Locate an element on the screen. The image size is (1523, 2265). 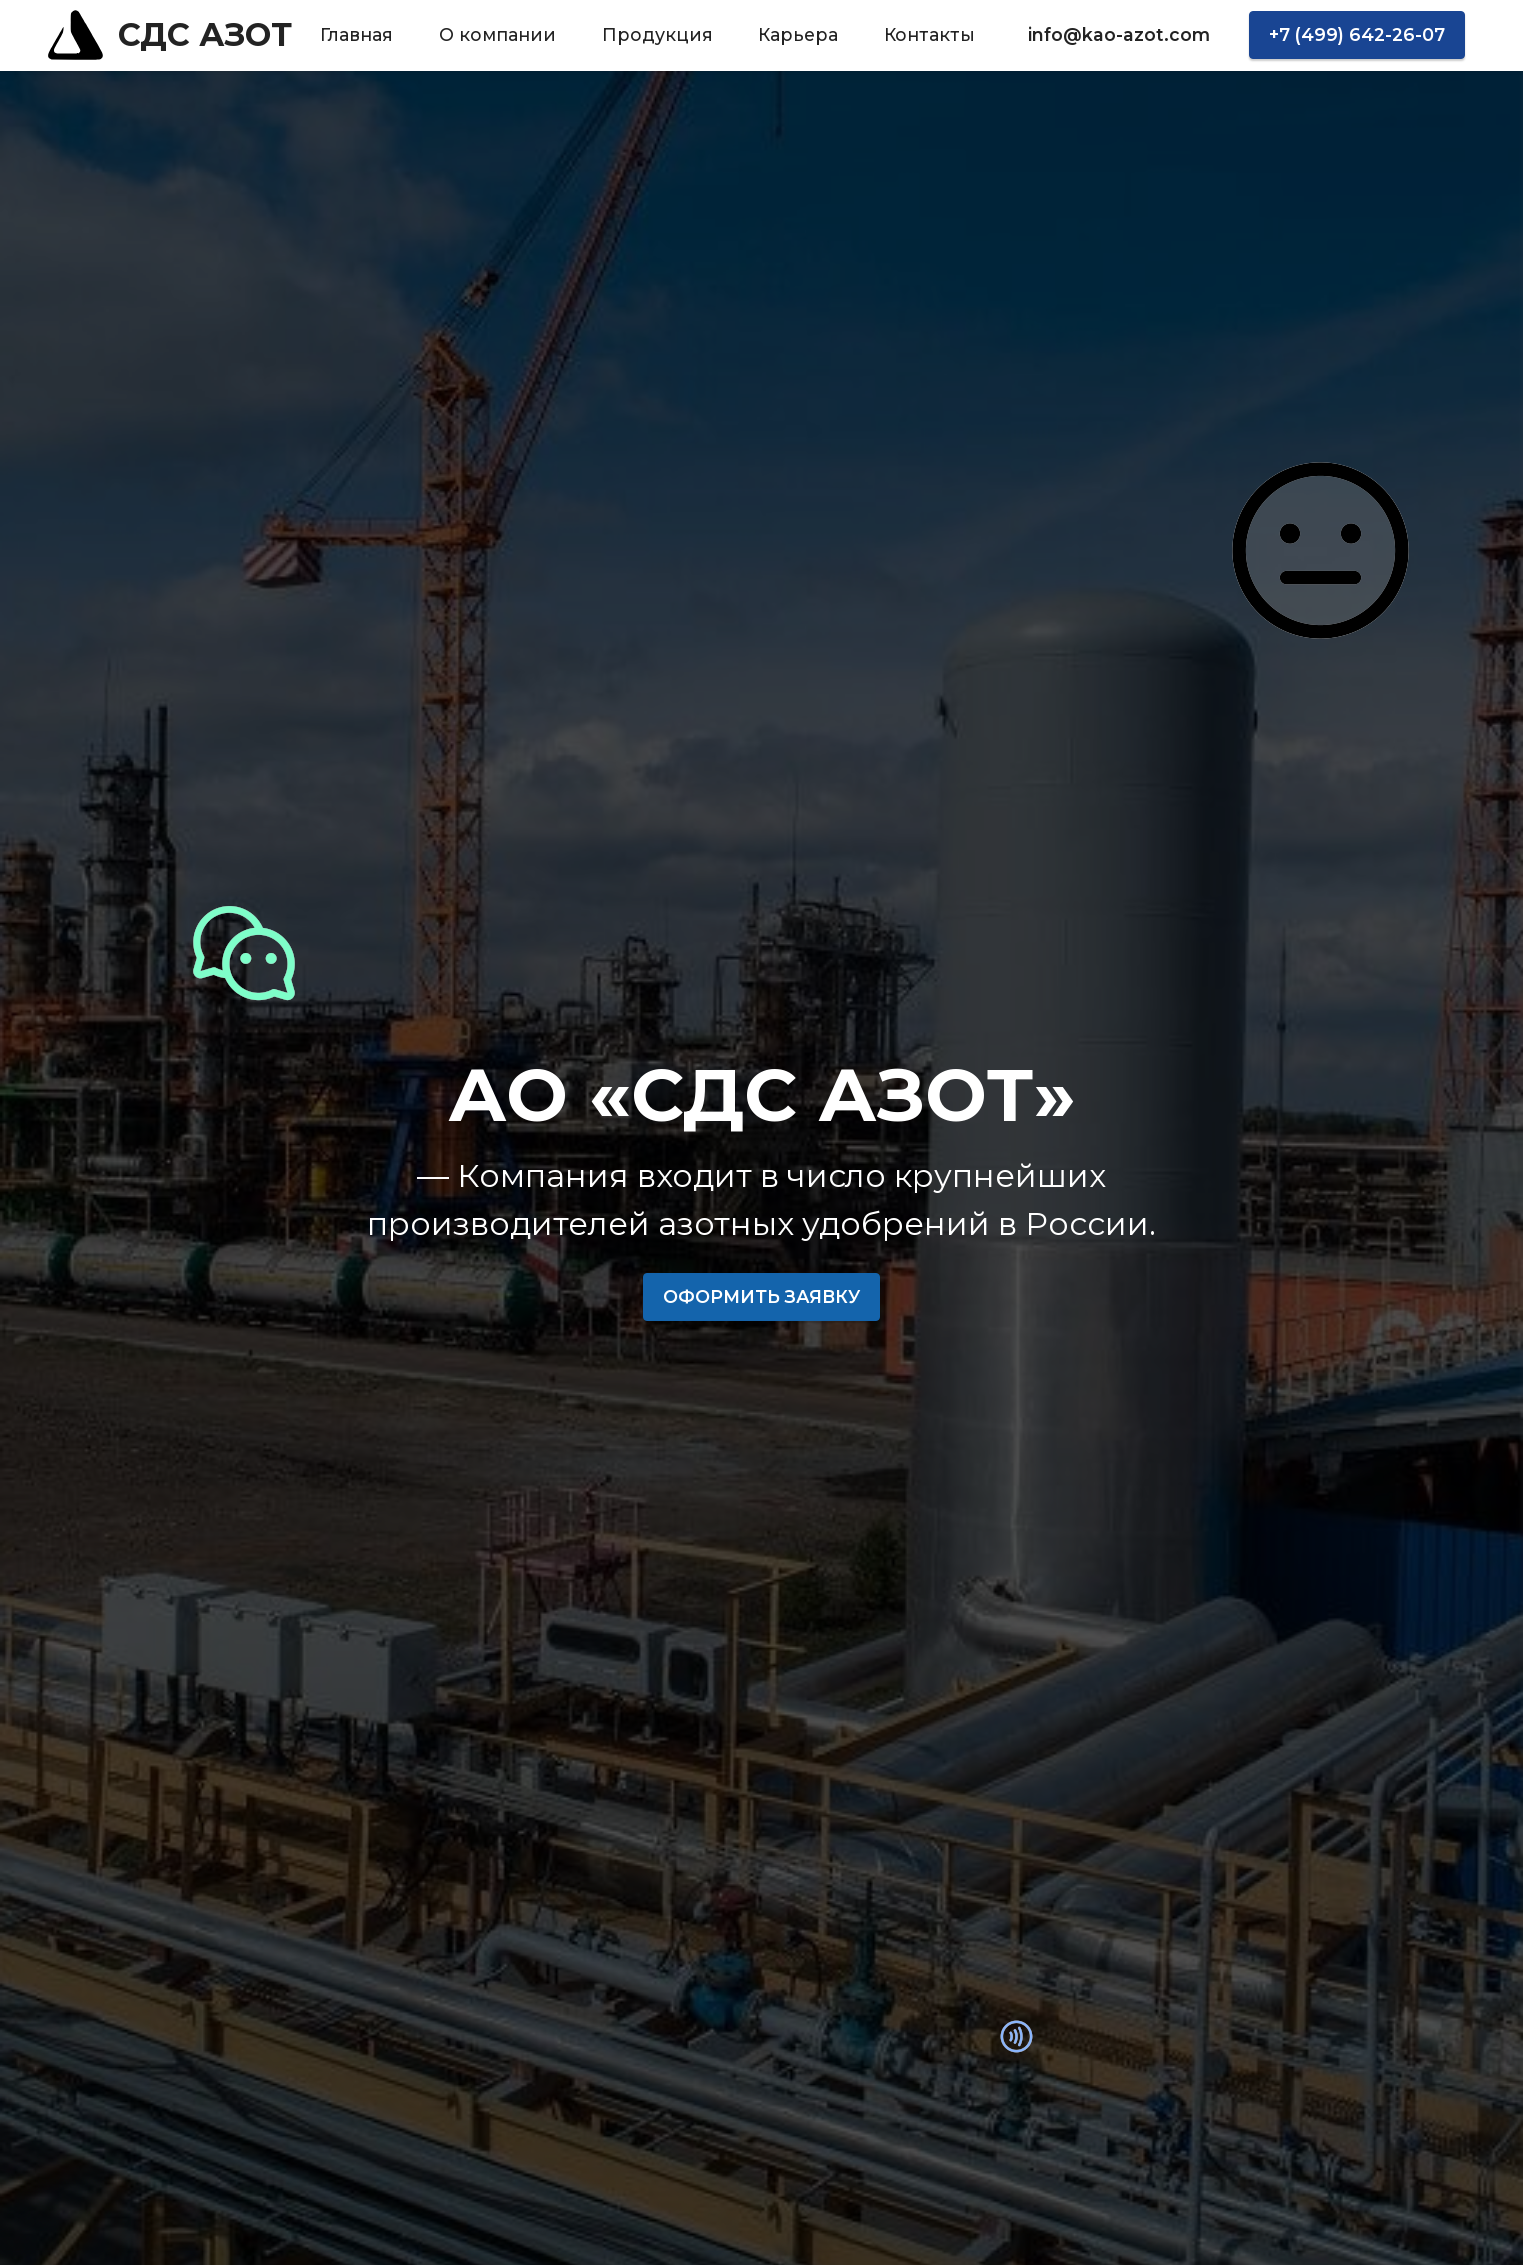
rate experience as neutral or average is located at coordinates (1320, 550).